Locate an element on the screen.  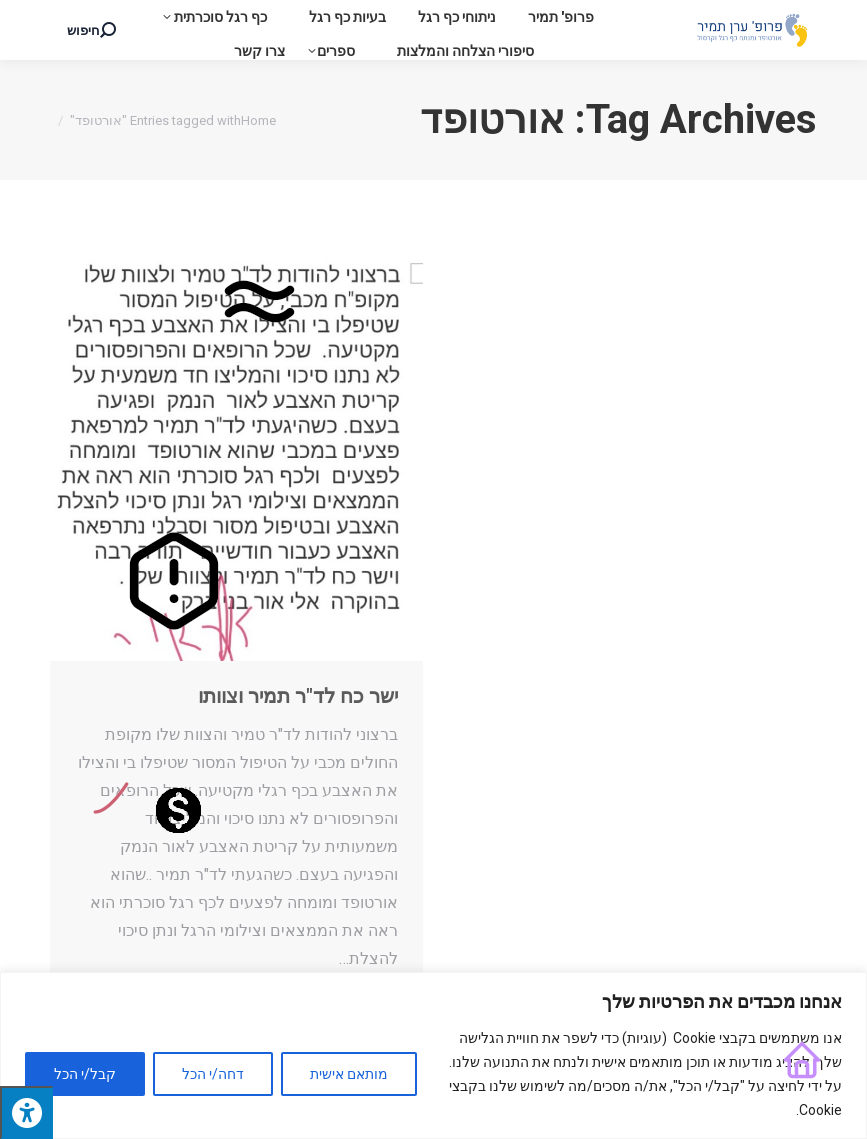
view earnings or account balance is located at coordinates (178, 810).